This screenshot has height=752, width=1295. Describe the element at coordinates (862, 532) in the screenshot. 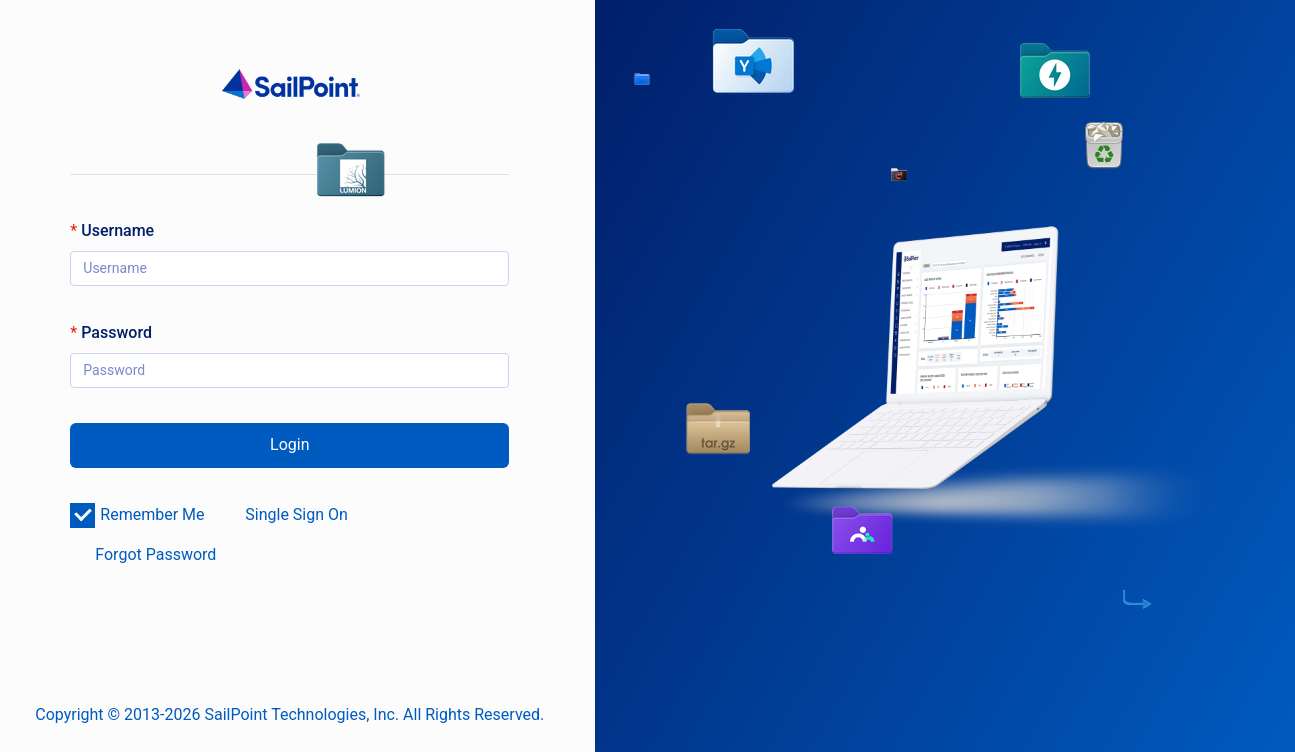

I see `open wondershare famisafe app folder` at that location.